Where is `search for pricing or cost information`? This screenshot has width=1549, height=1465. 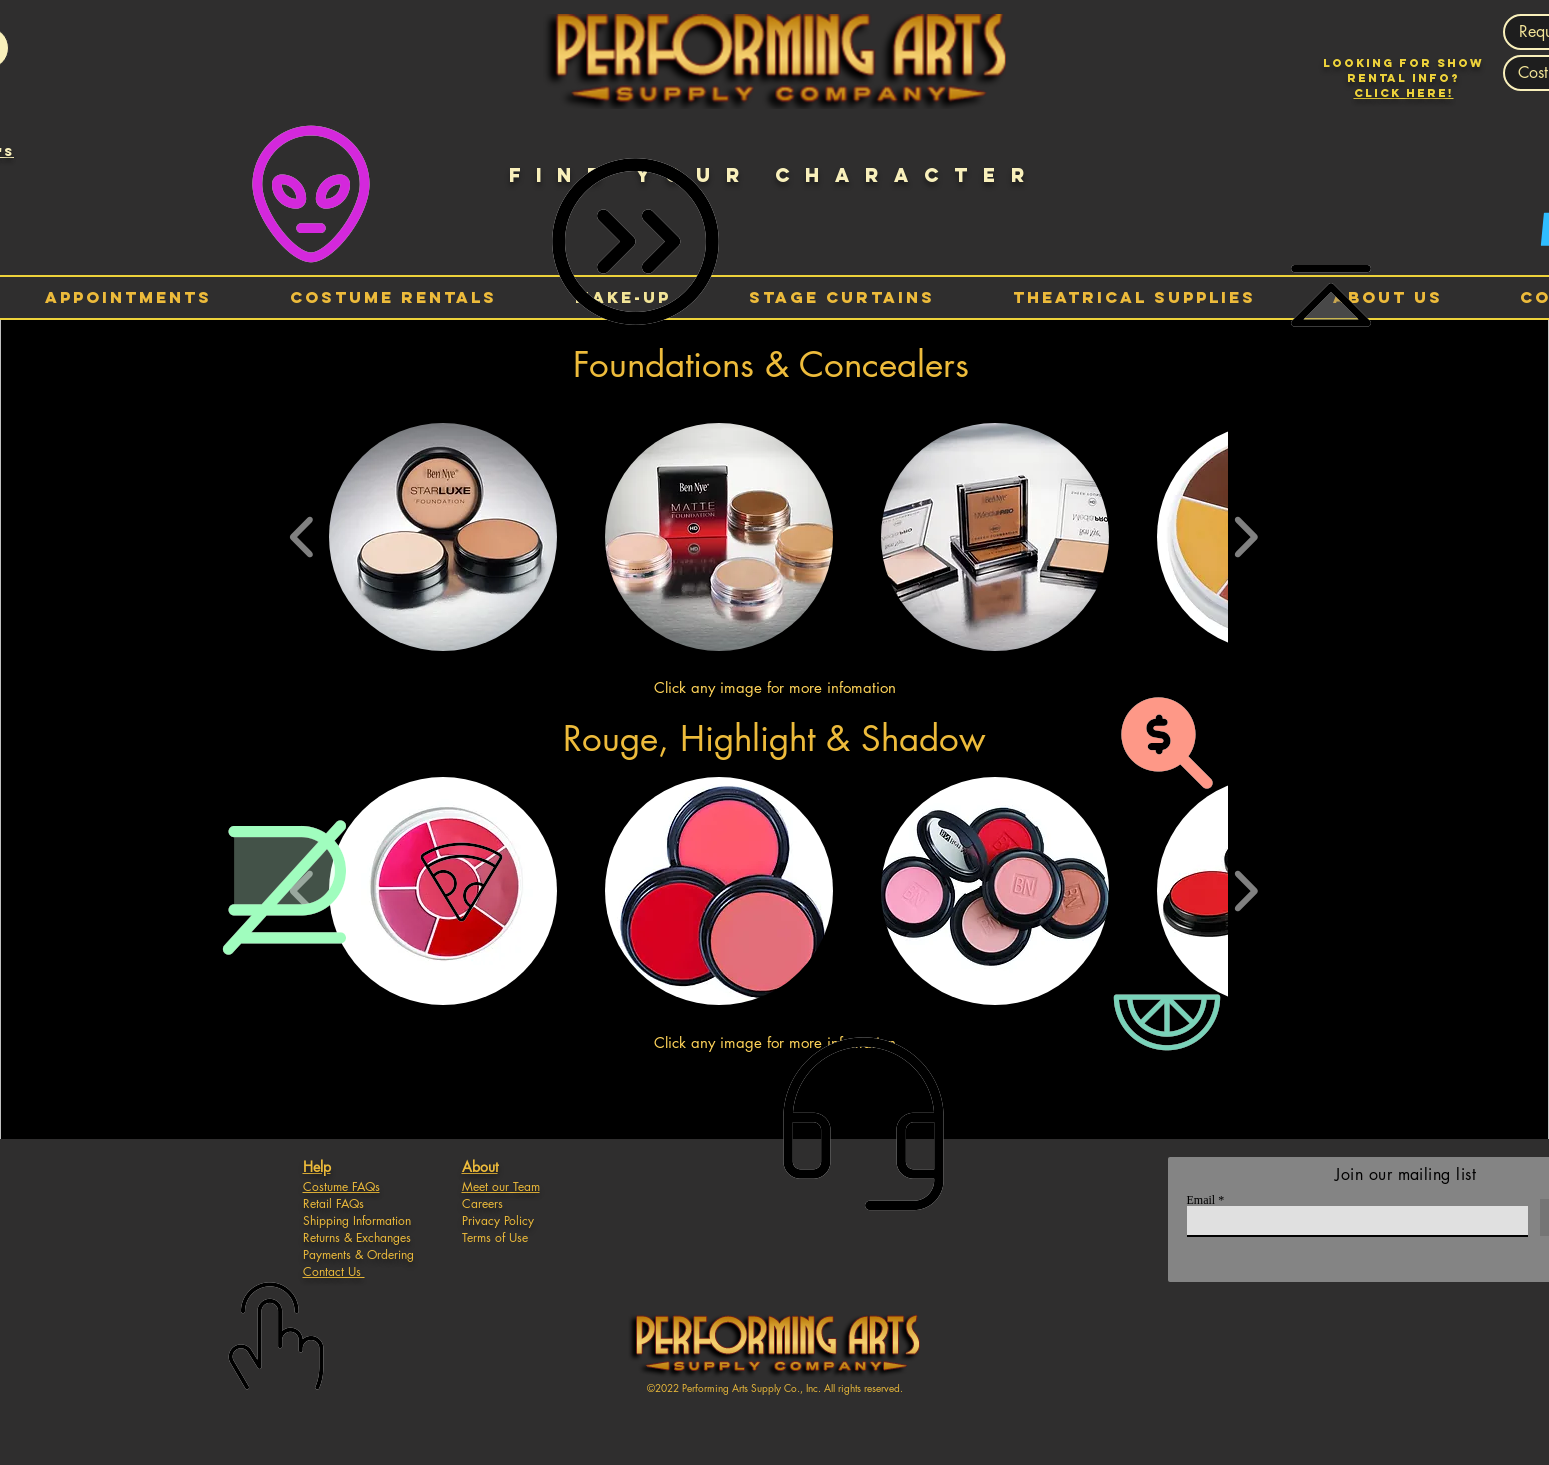 search for pricing or cost information is located at coordinates (1167, 743).